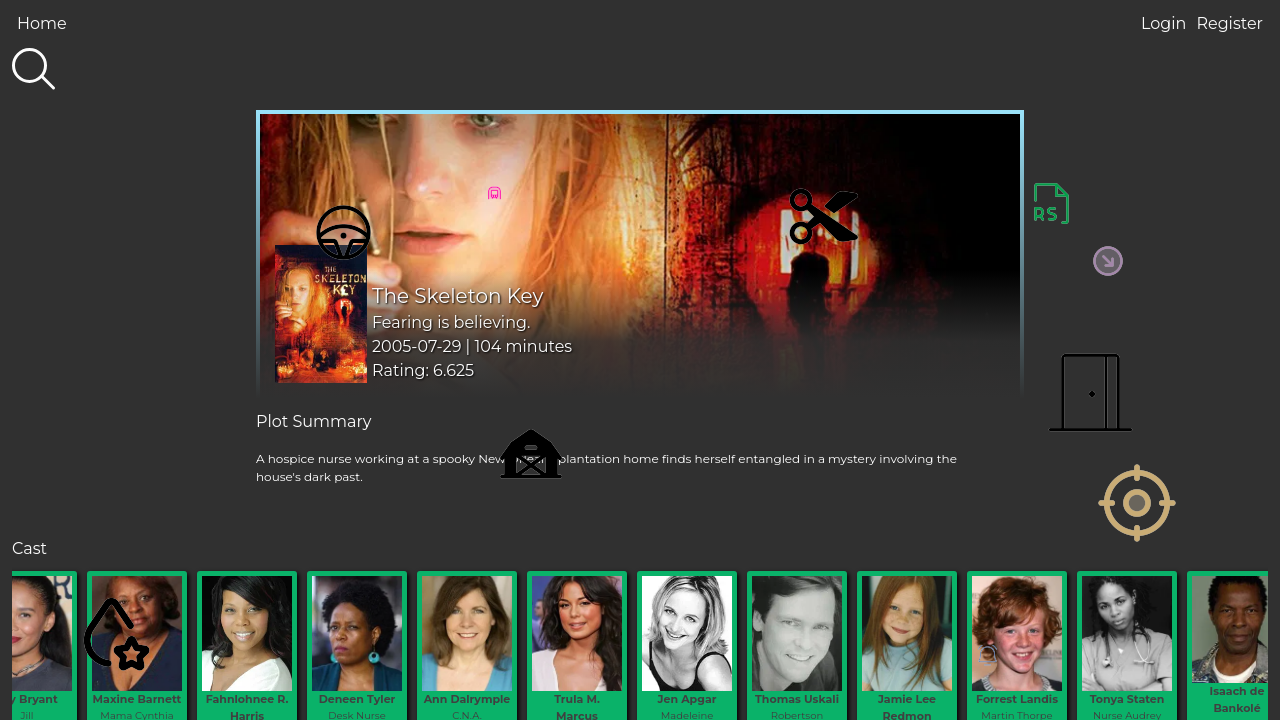 The image size is (1280, 720). I want to click on navigate to the next item or section, so click(1108, 261).